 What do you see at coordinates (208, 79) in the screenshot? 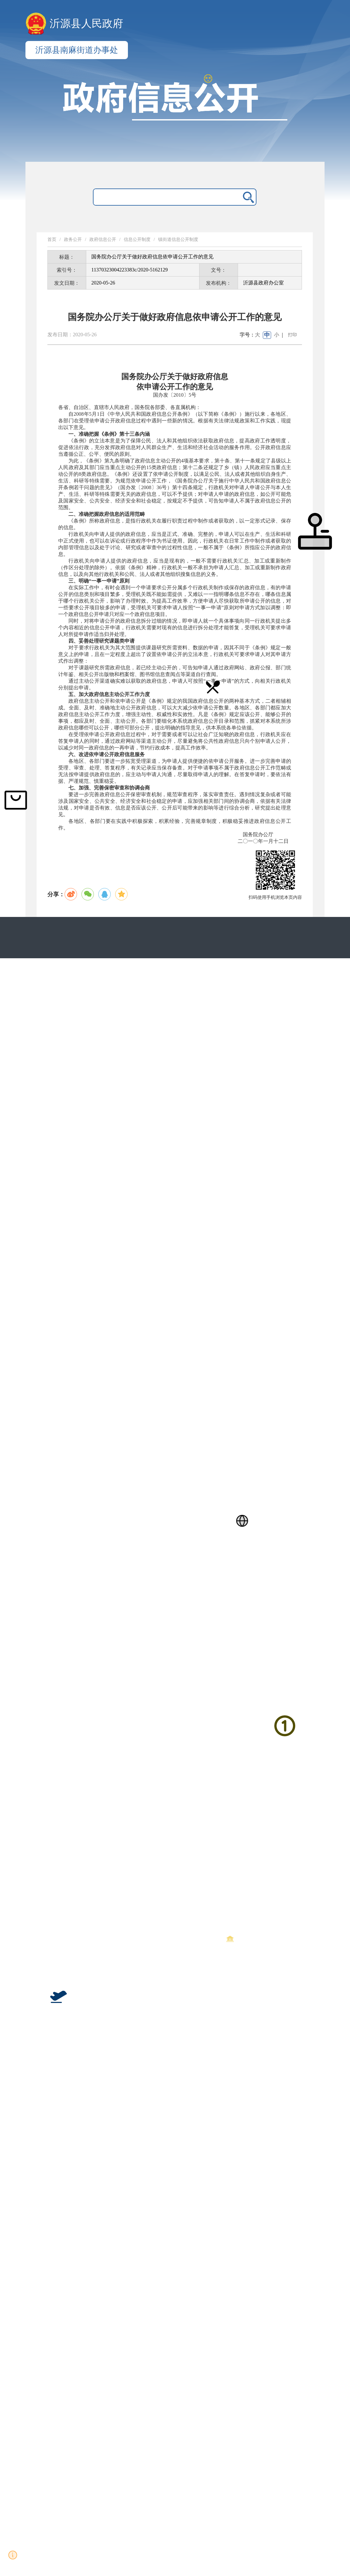
I see `indicates an error or failed state` at bounding box center [208, 79].